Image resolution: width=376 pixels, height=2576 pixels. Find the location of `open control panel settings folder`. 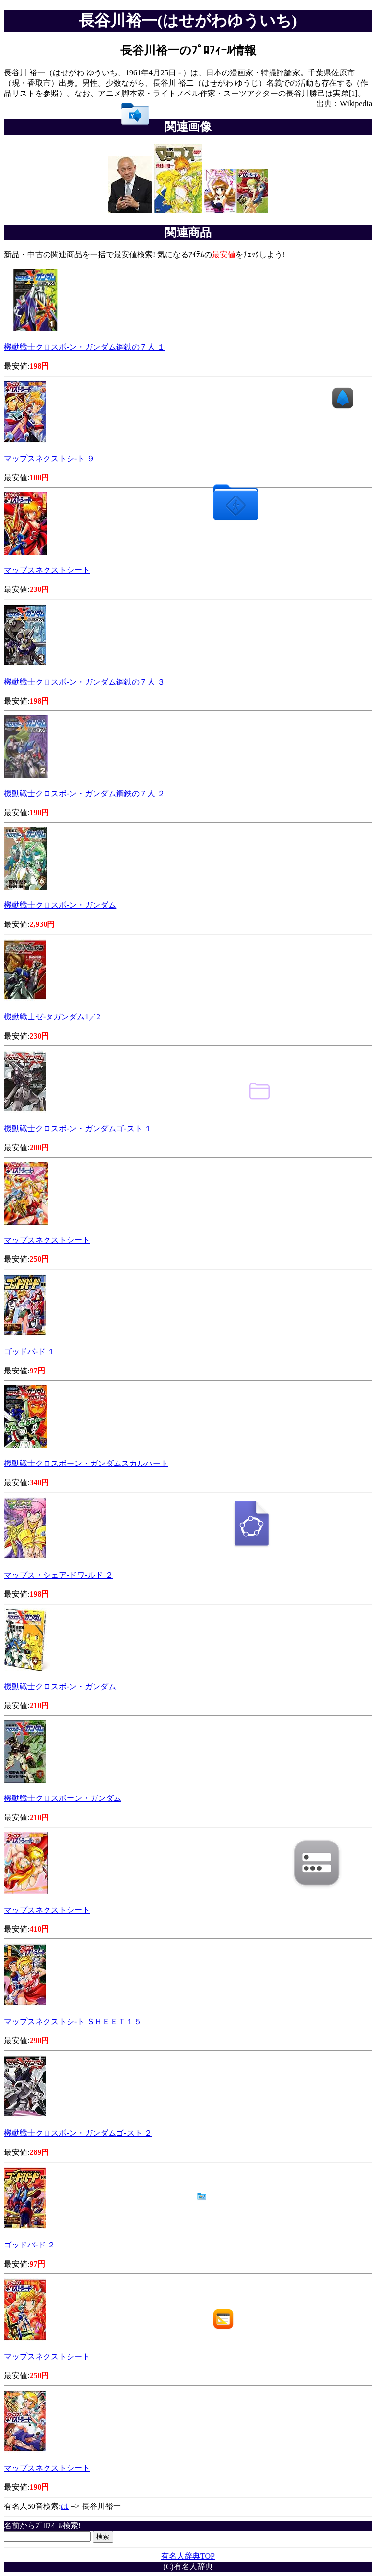

open control panel settings folder is located at coordinates (202, 2197).